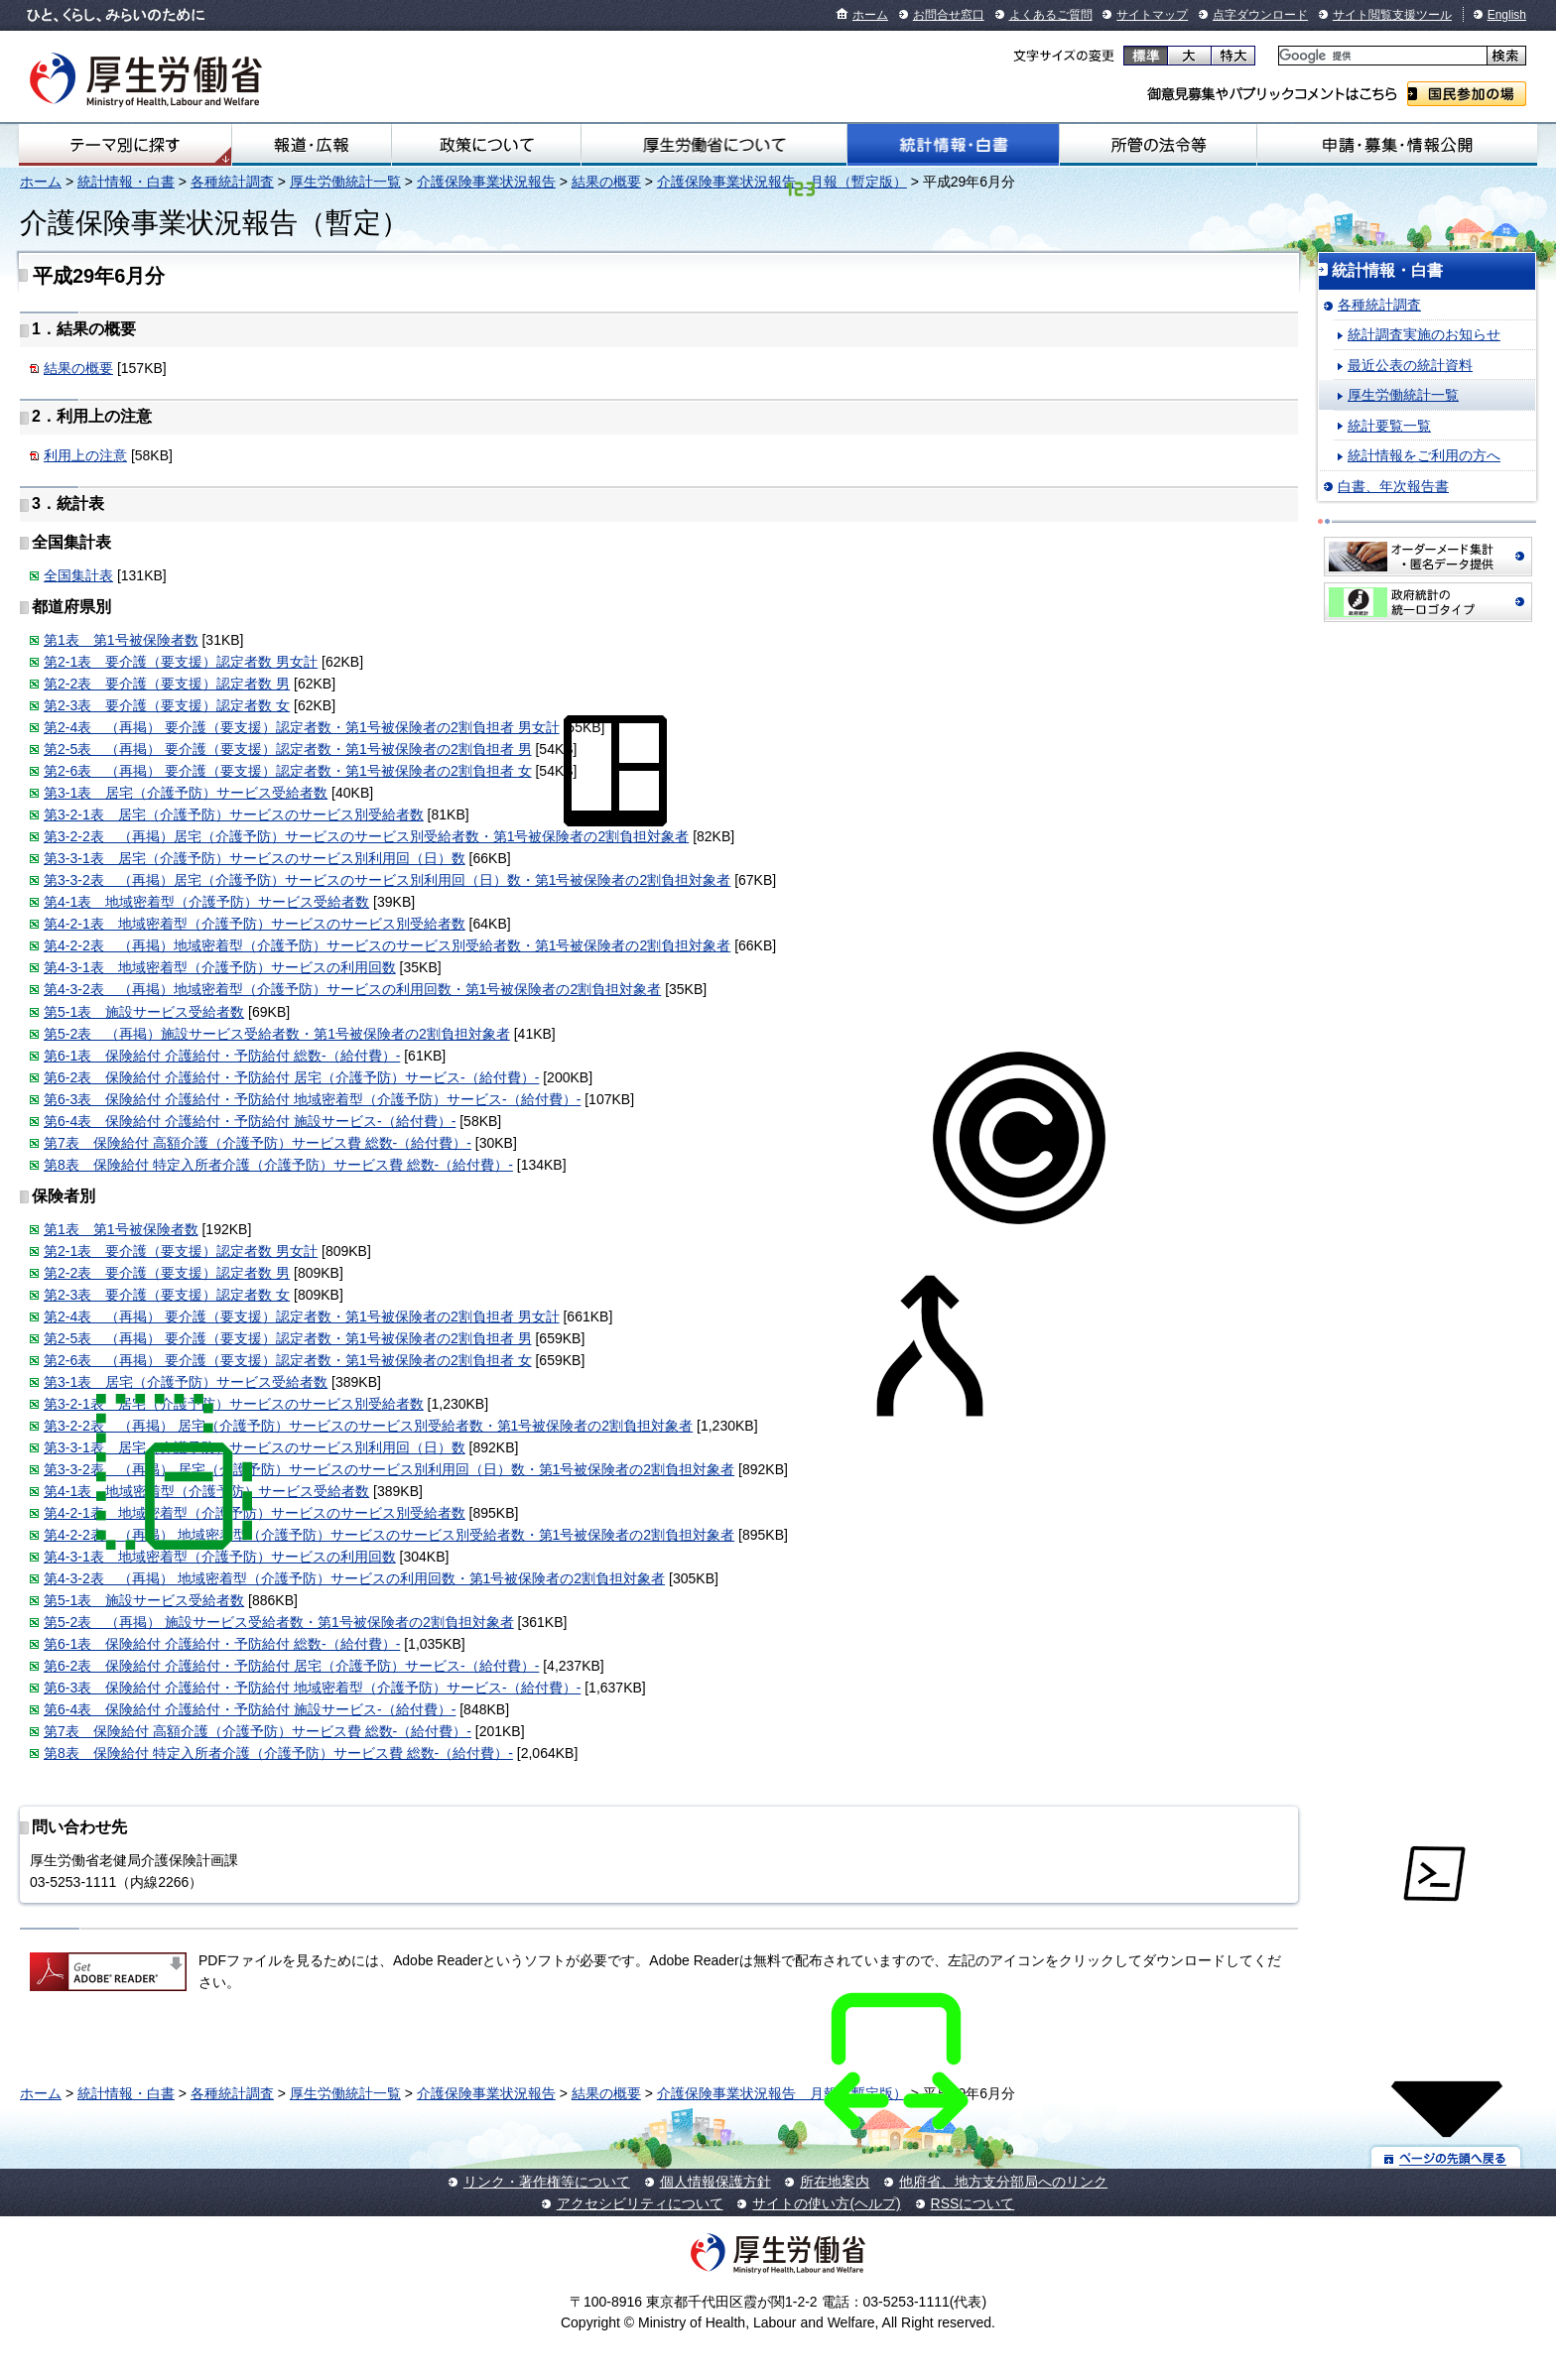 This screenshot has width=1556, height=2380. What do you see at coordinates (619, 771) in the screenshot?
I see `open tmux terminal session` at bounding box center [619, 771].